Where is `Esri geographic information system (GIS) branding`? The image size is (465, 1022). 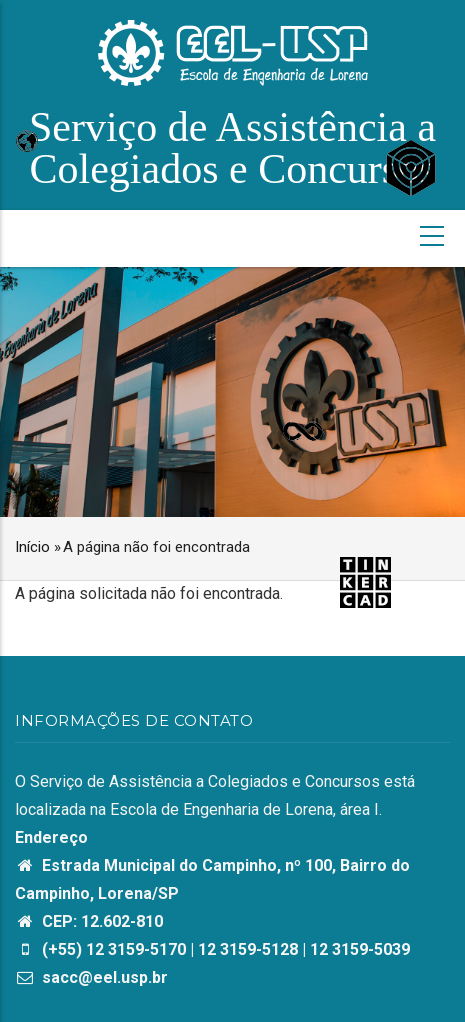 Esri geographic information system (GIS) branding is located at coordinates (27, 141).